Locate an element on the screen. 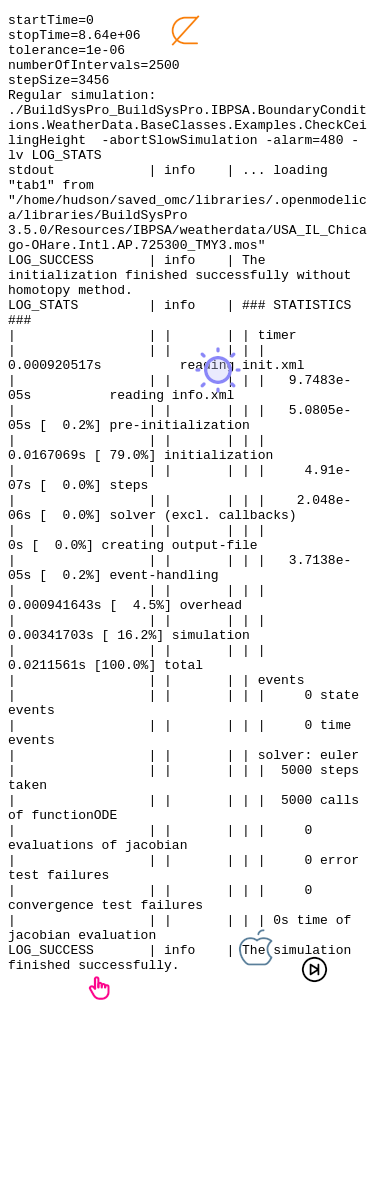 This screenshot has width=375, height=1178. indicates a set is not a subset of another in mathematical notation is located at coordinates (185, 30).